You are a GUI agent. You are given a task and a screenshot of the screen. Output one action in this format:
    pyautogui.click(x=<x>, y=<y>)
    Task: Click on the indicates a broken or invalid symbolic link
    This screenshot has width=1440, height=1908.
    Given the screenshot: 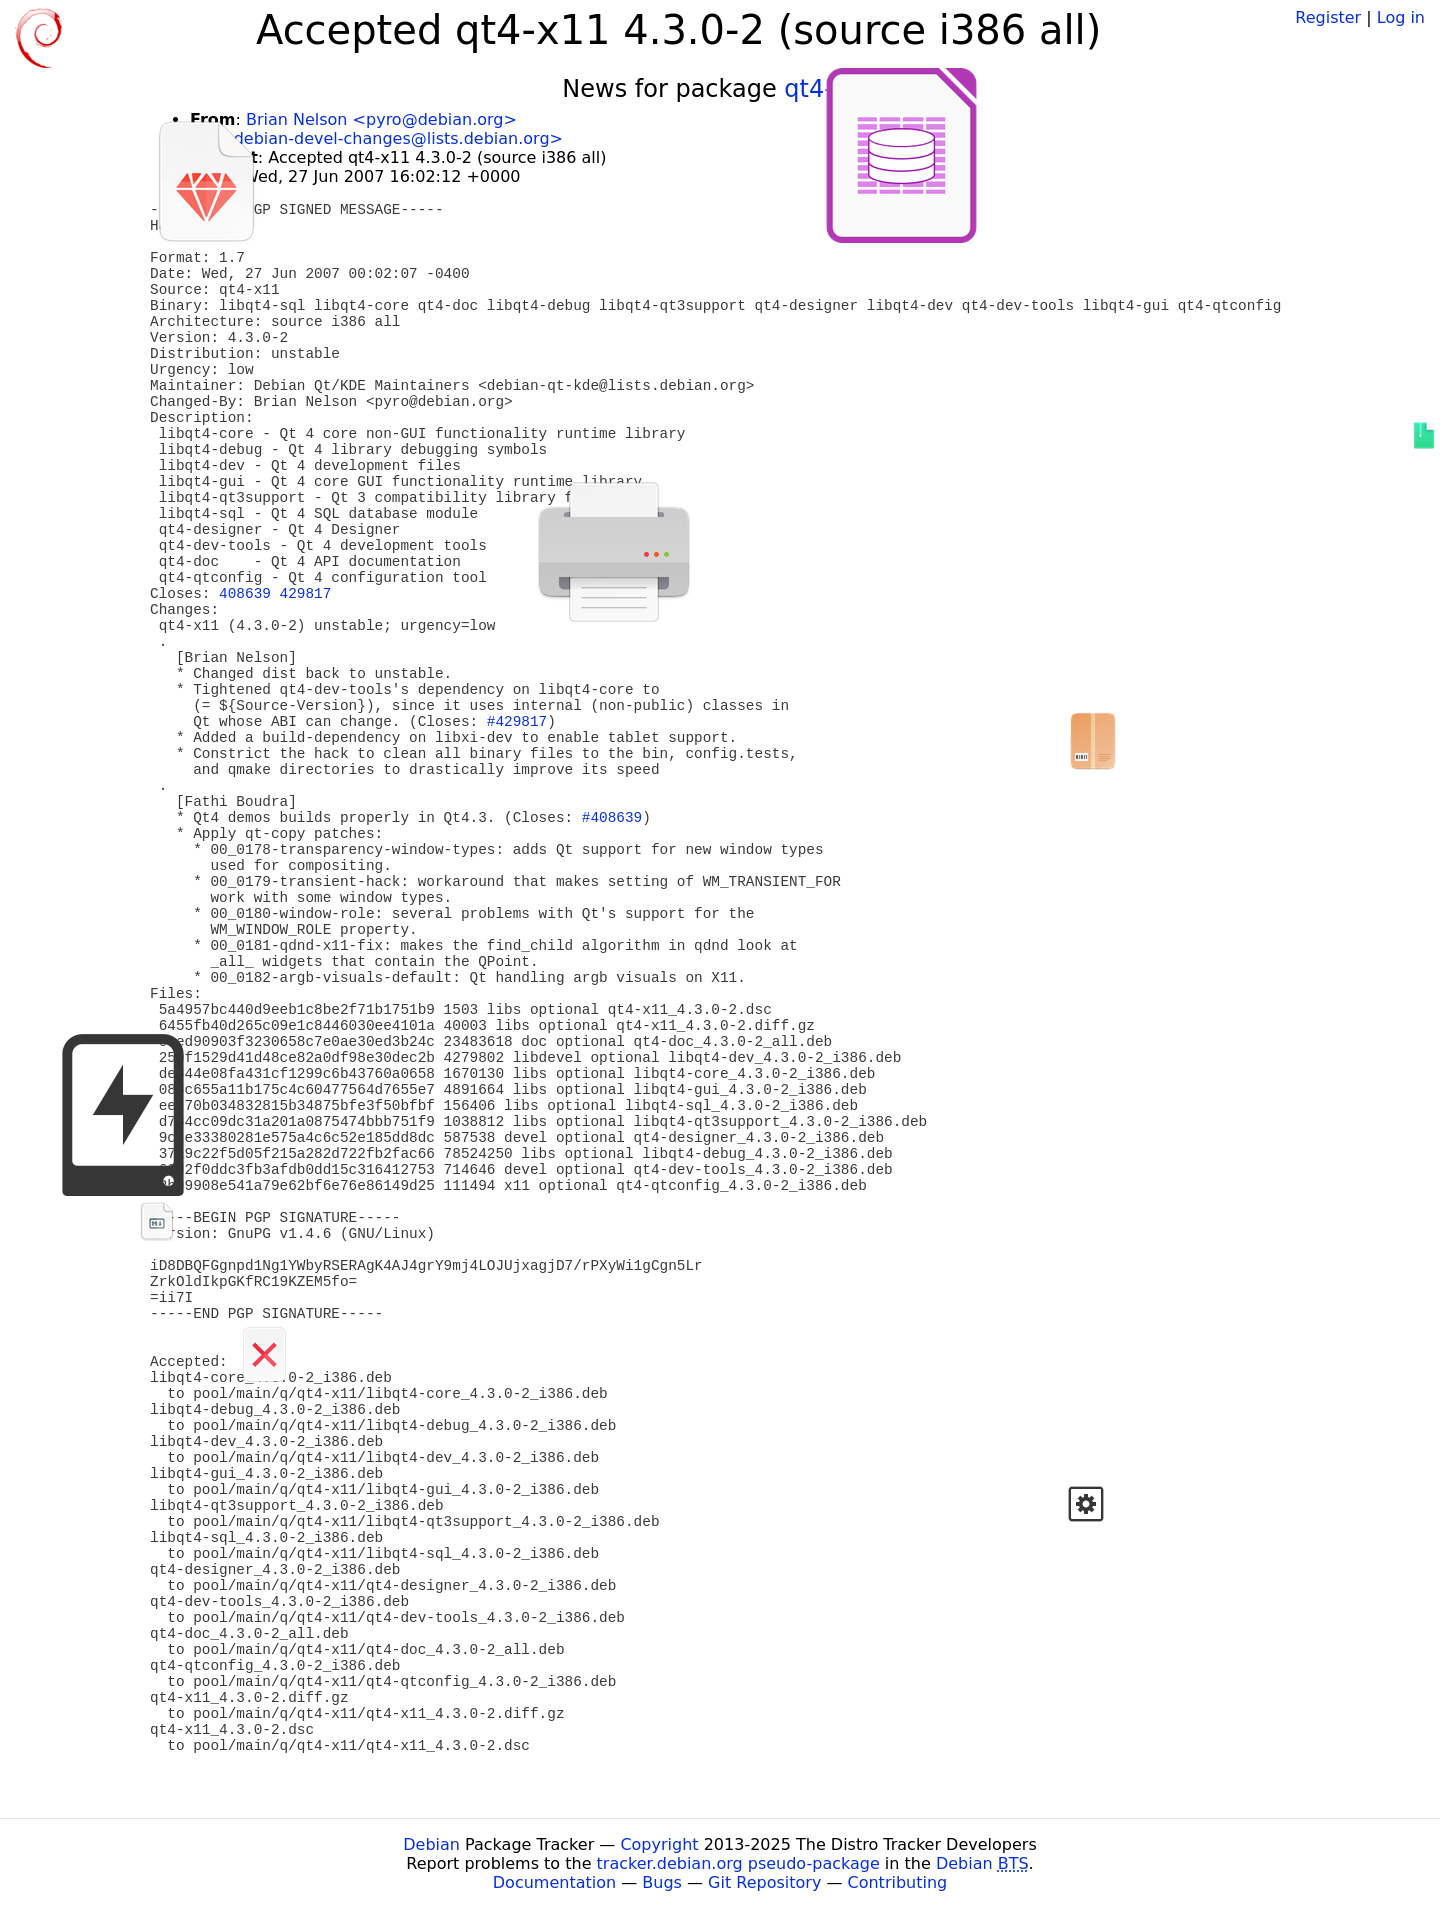 What is the action you would take?
    pyautogui.click(x=264, y=1354)
    